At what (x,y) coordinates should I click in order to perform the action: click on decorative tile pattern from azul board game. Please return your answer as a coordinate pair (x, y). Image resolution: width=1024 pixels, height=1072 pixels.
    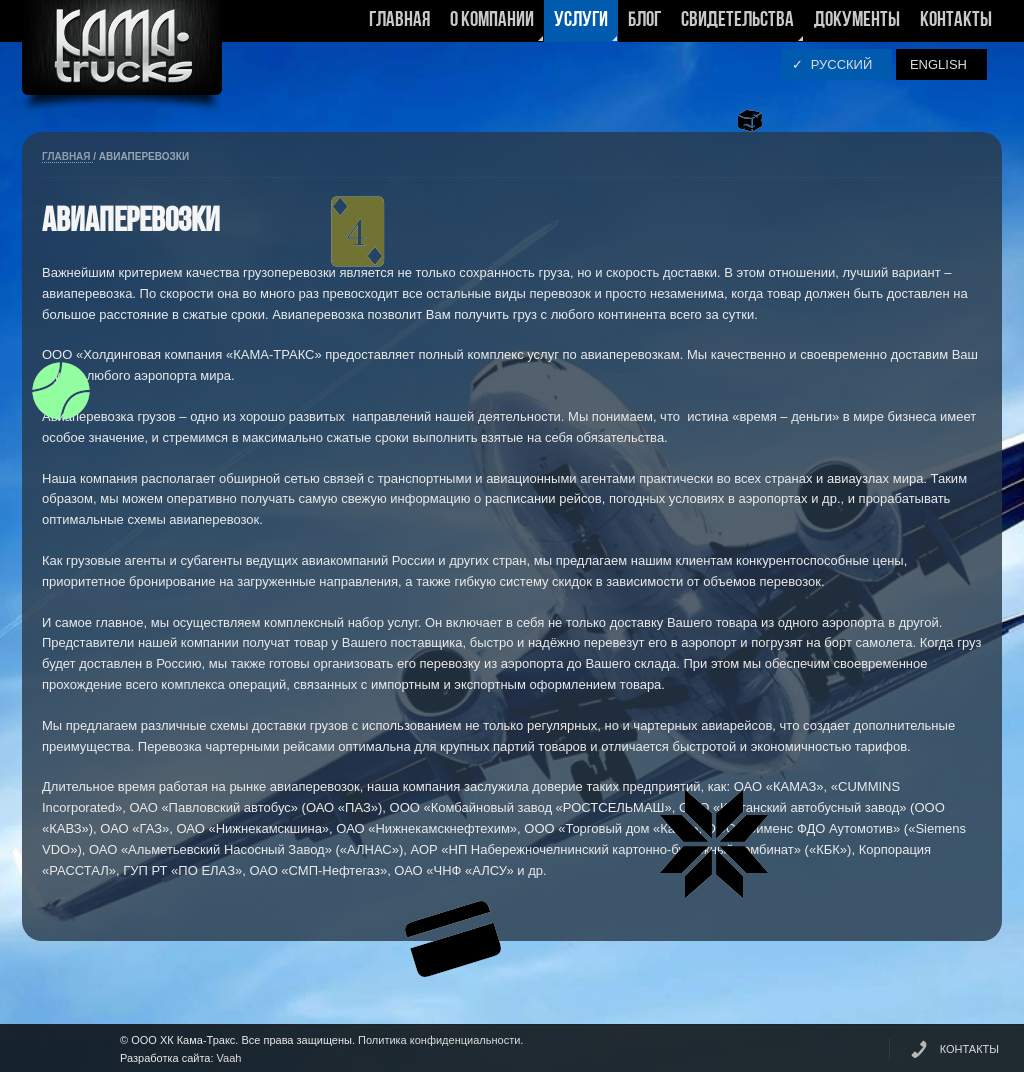
    Looking at the image, I should click on (714, 844).